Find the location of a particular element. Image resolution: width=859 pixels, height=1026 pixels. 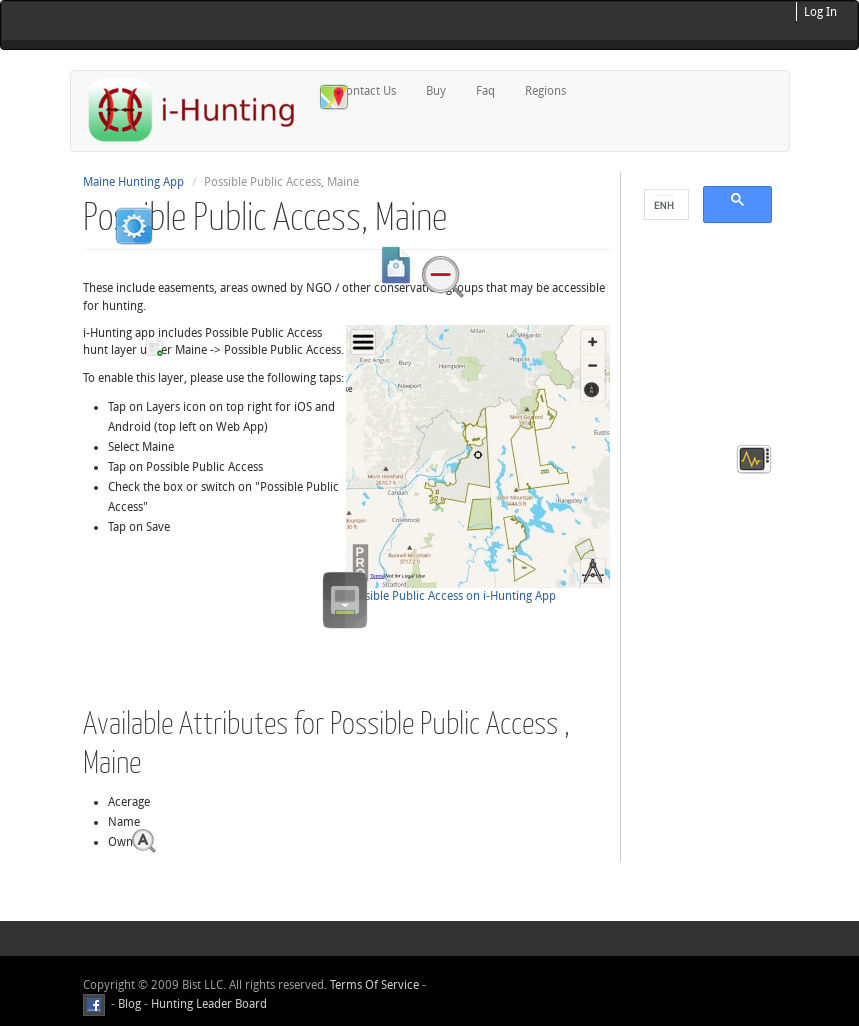

zoom out on file or document view is located at coordinates (443, 277).